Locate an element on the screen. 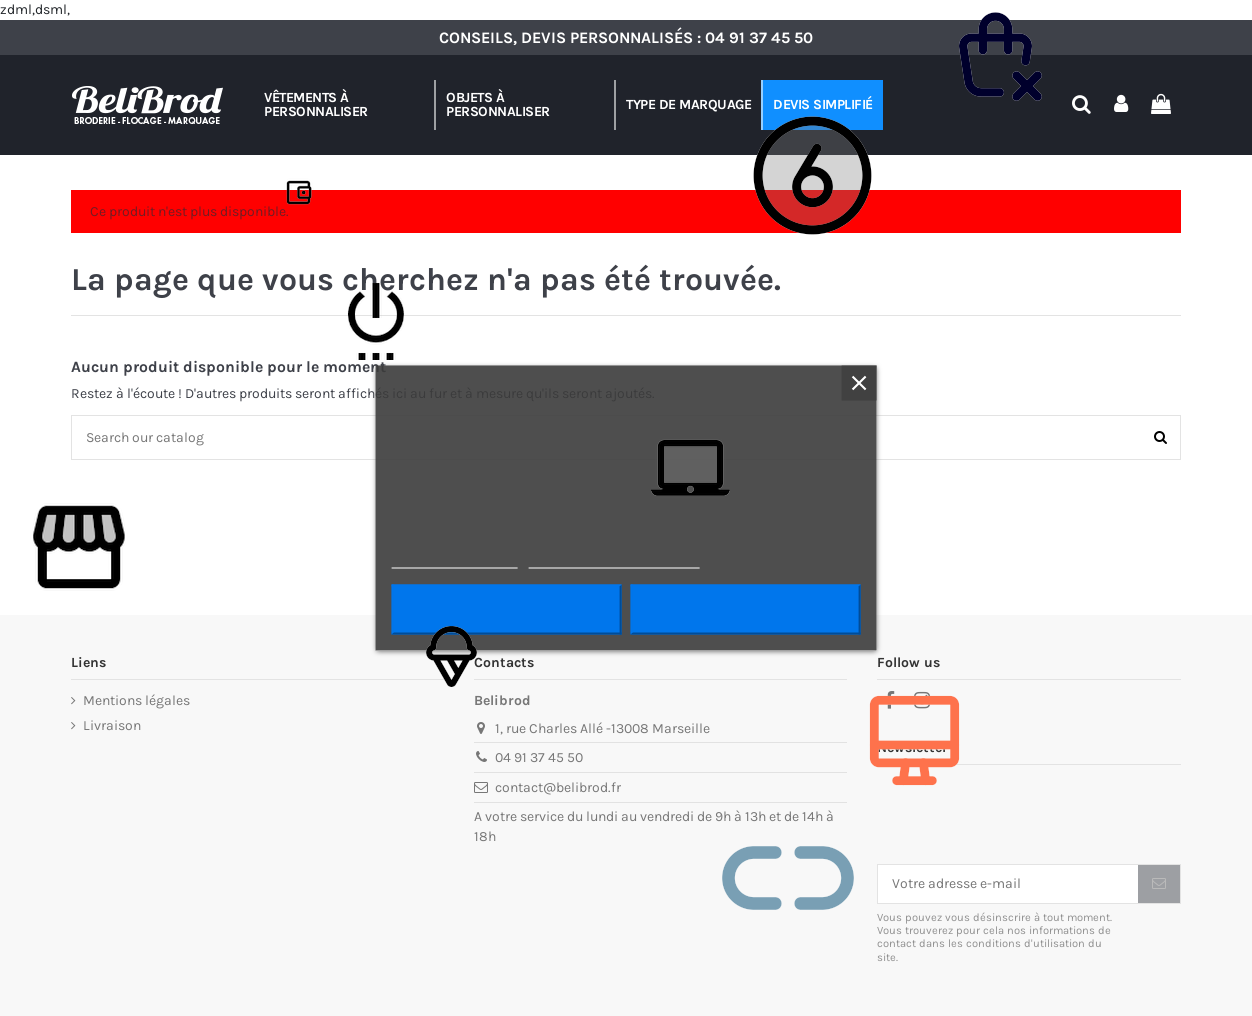  browse dessert or ice cream options is located at coordinates (451, 655).